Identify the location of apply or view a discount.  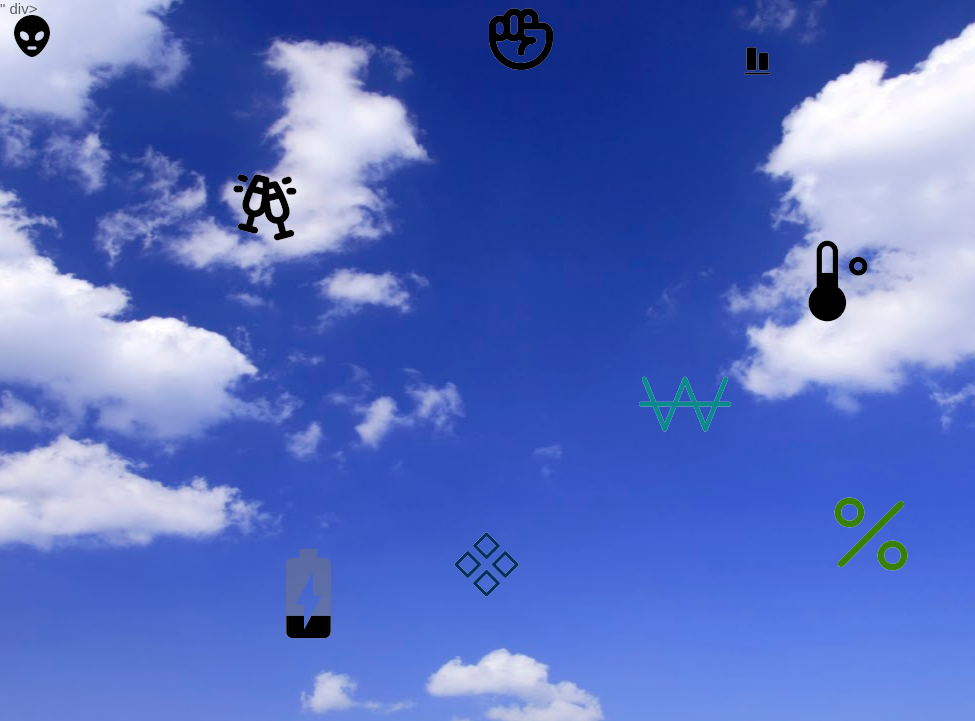
(871, 534).